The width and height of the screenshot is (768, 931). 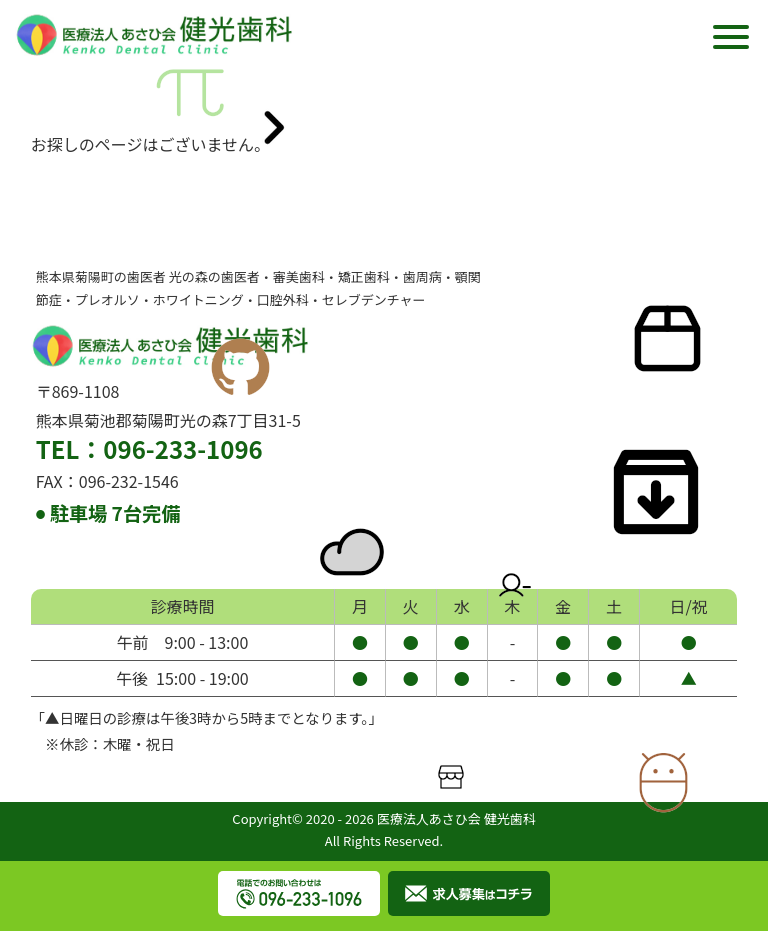 What do you see at coordinates (514, 586) in the screenshot?
I see `remove a user or contact` at bounding box center [514, 586].